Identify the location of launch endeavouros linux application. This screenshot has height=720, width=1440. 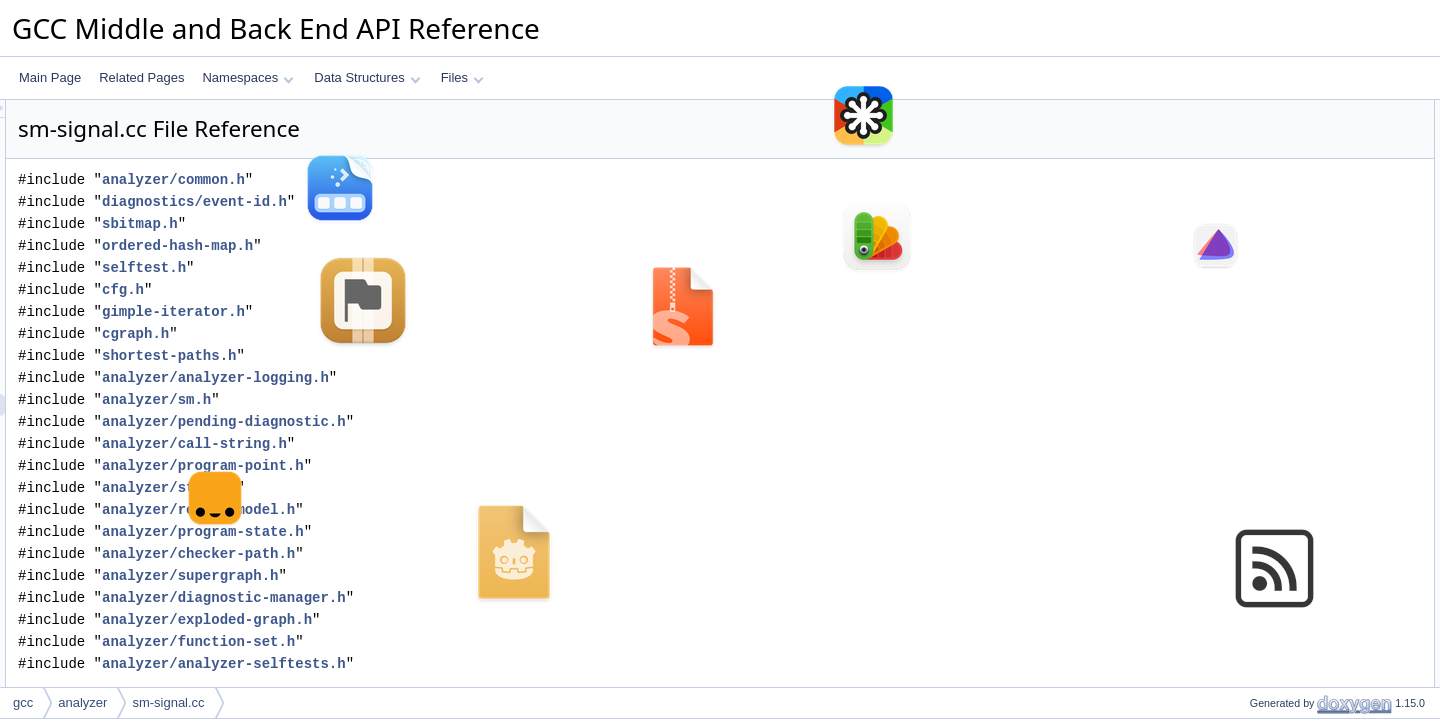
(1215, 245).